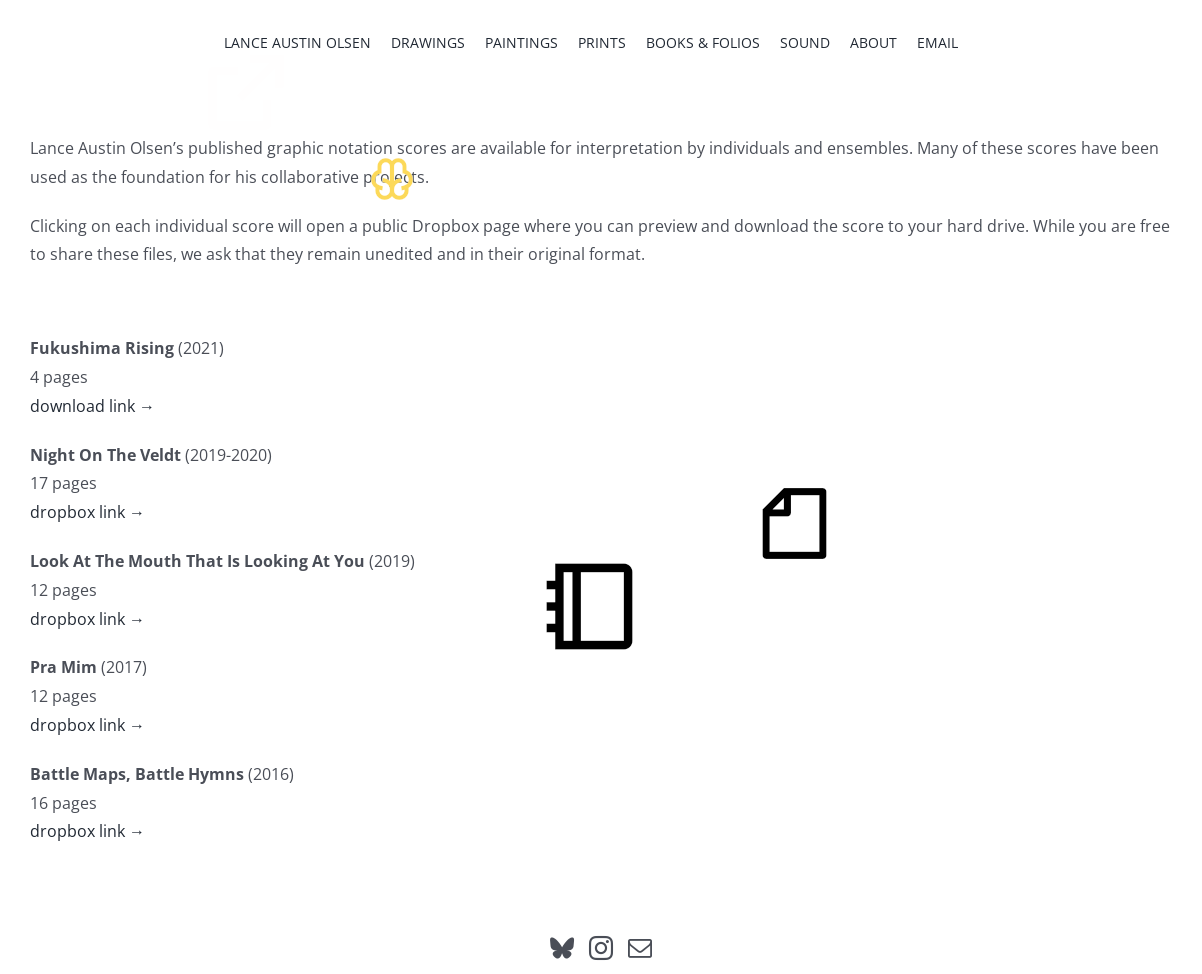  What do you see at coordinates (794, 523) in the screenshot?
I see `view or open a document` at bounding box center [794, 523].